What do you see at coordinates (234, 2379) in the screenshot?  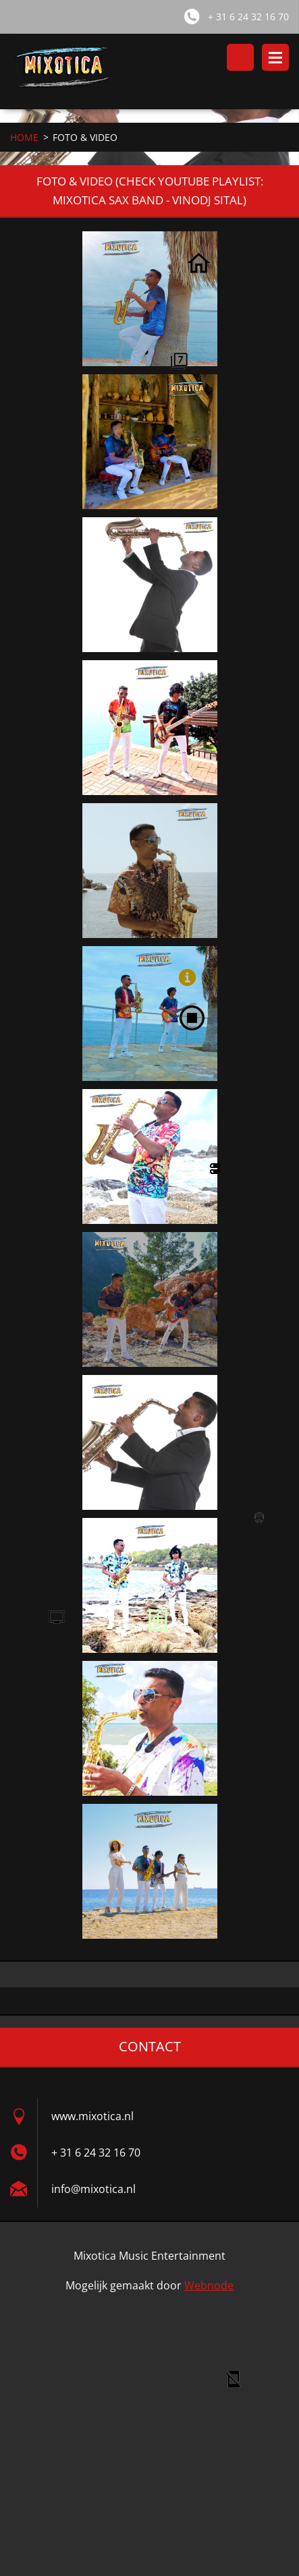 I see `no cell phone signal available` at bounding box center [234, 2379].